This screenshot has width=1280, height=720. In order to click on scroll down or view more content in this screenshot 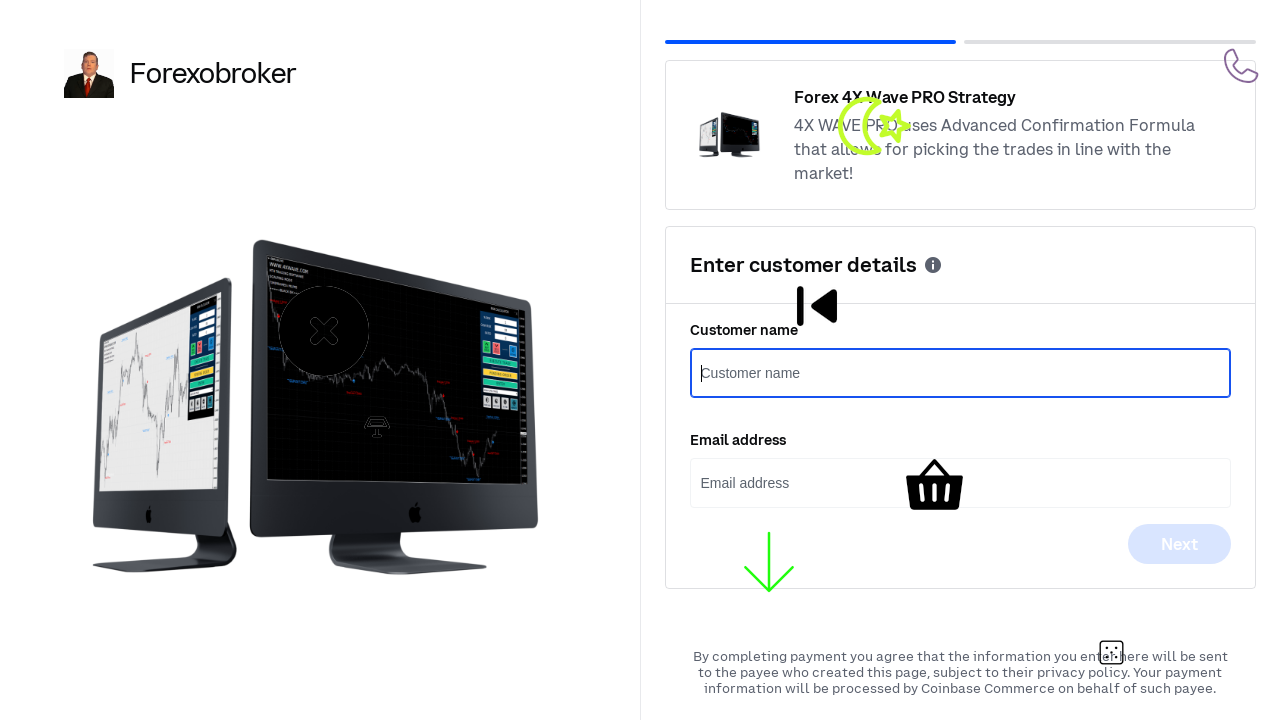, I will do `click(769, 562)`.